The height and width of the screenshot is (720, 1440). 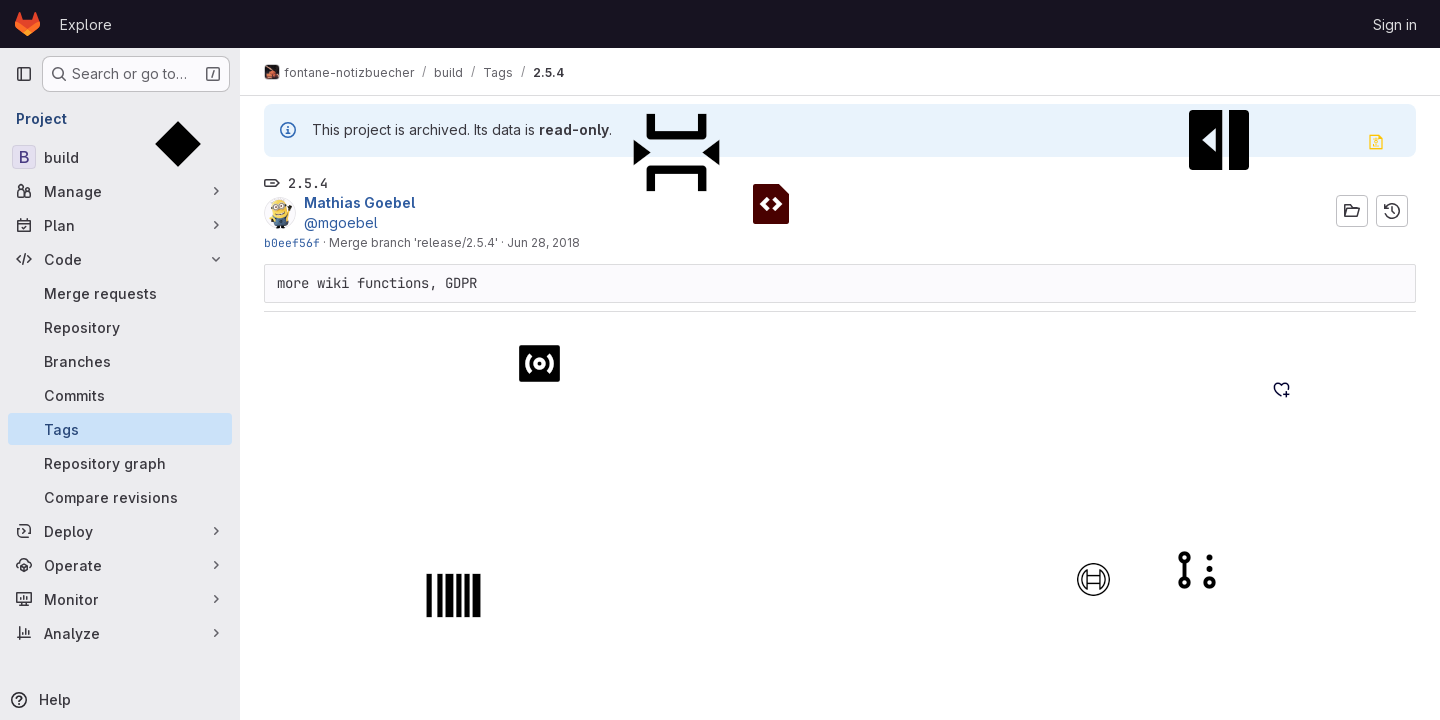 I want to click on open kedro data pipeline application, so click(x=178, y=144).